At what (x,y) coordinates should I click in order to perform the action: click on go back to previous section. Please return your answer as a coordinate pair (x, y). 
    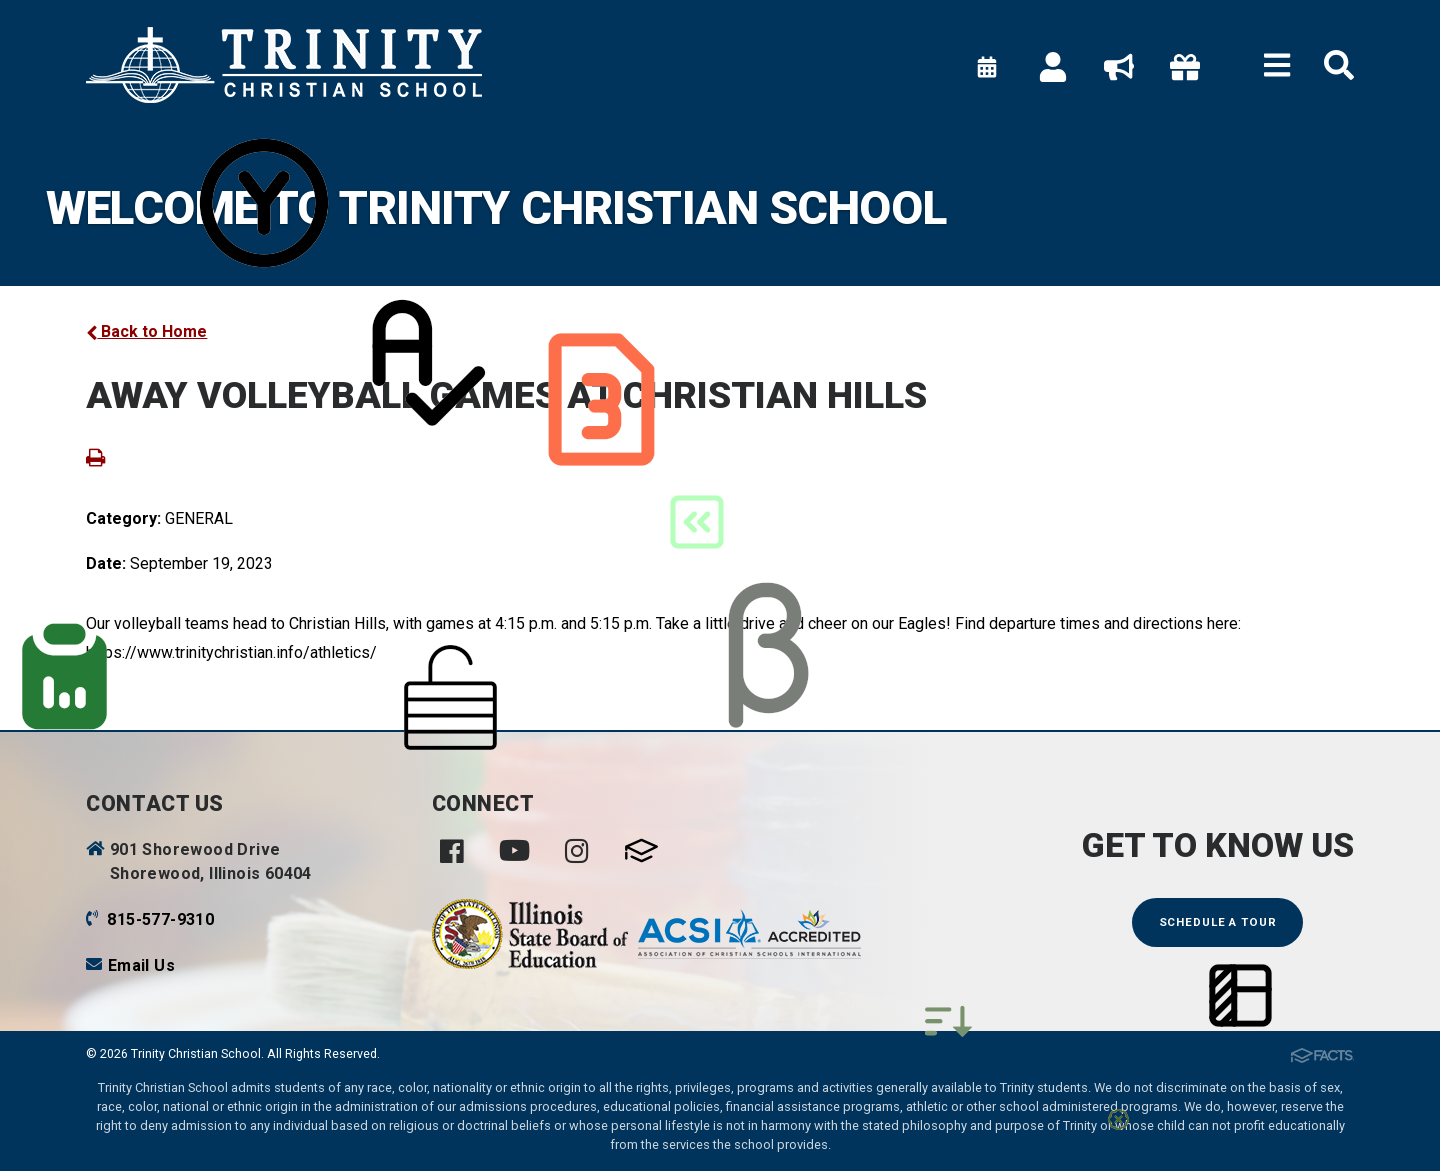
    Looking at the image, I should click on (697, 522).